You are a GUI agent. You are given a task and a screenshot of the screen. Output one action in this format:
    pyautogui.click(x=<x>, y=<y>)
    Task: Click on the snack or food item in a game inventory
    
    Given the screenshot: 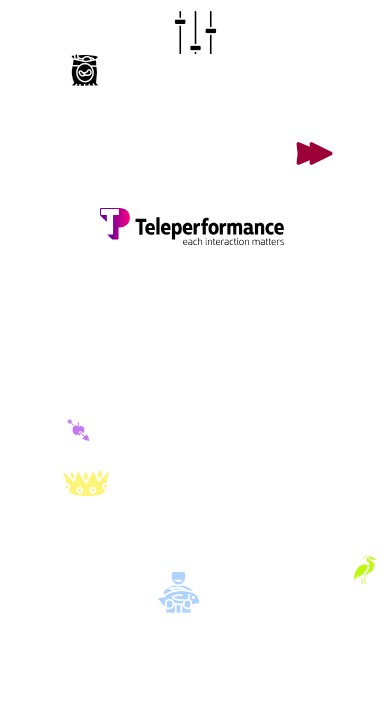 What is the action you would take?
    pyautogui.click(x=85, y=70)
    